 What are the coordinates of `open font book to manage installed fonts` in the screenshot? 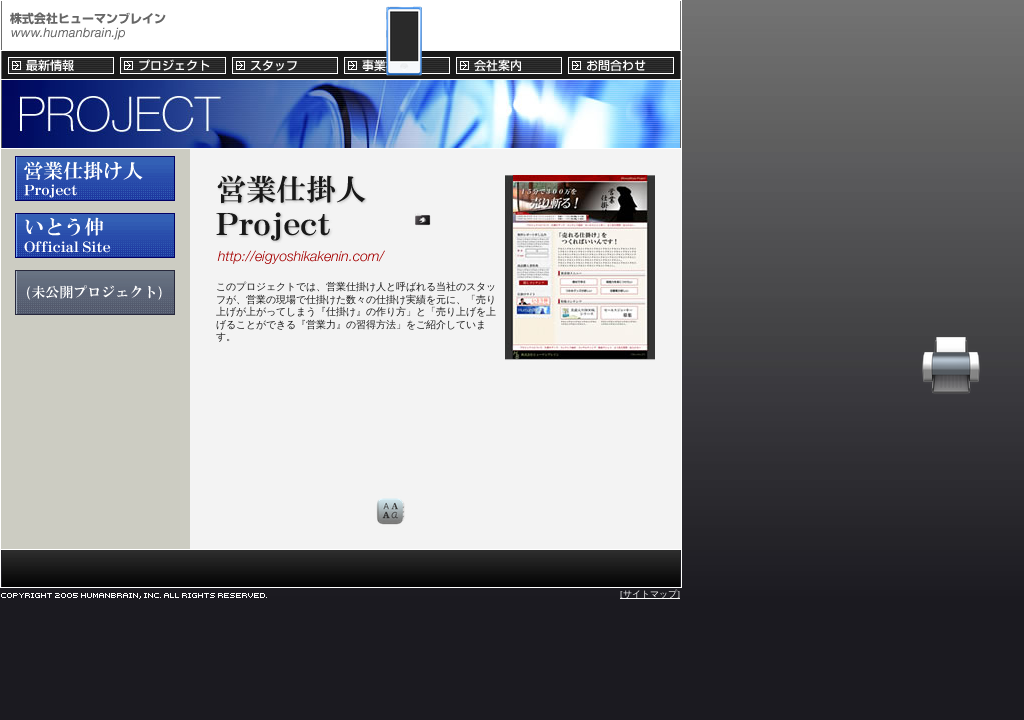 It's located at (390, 511).